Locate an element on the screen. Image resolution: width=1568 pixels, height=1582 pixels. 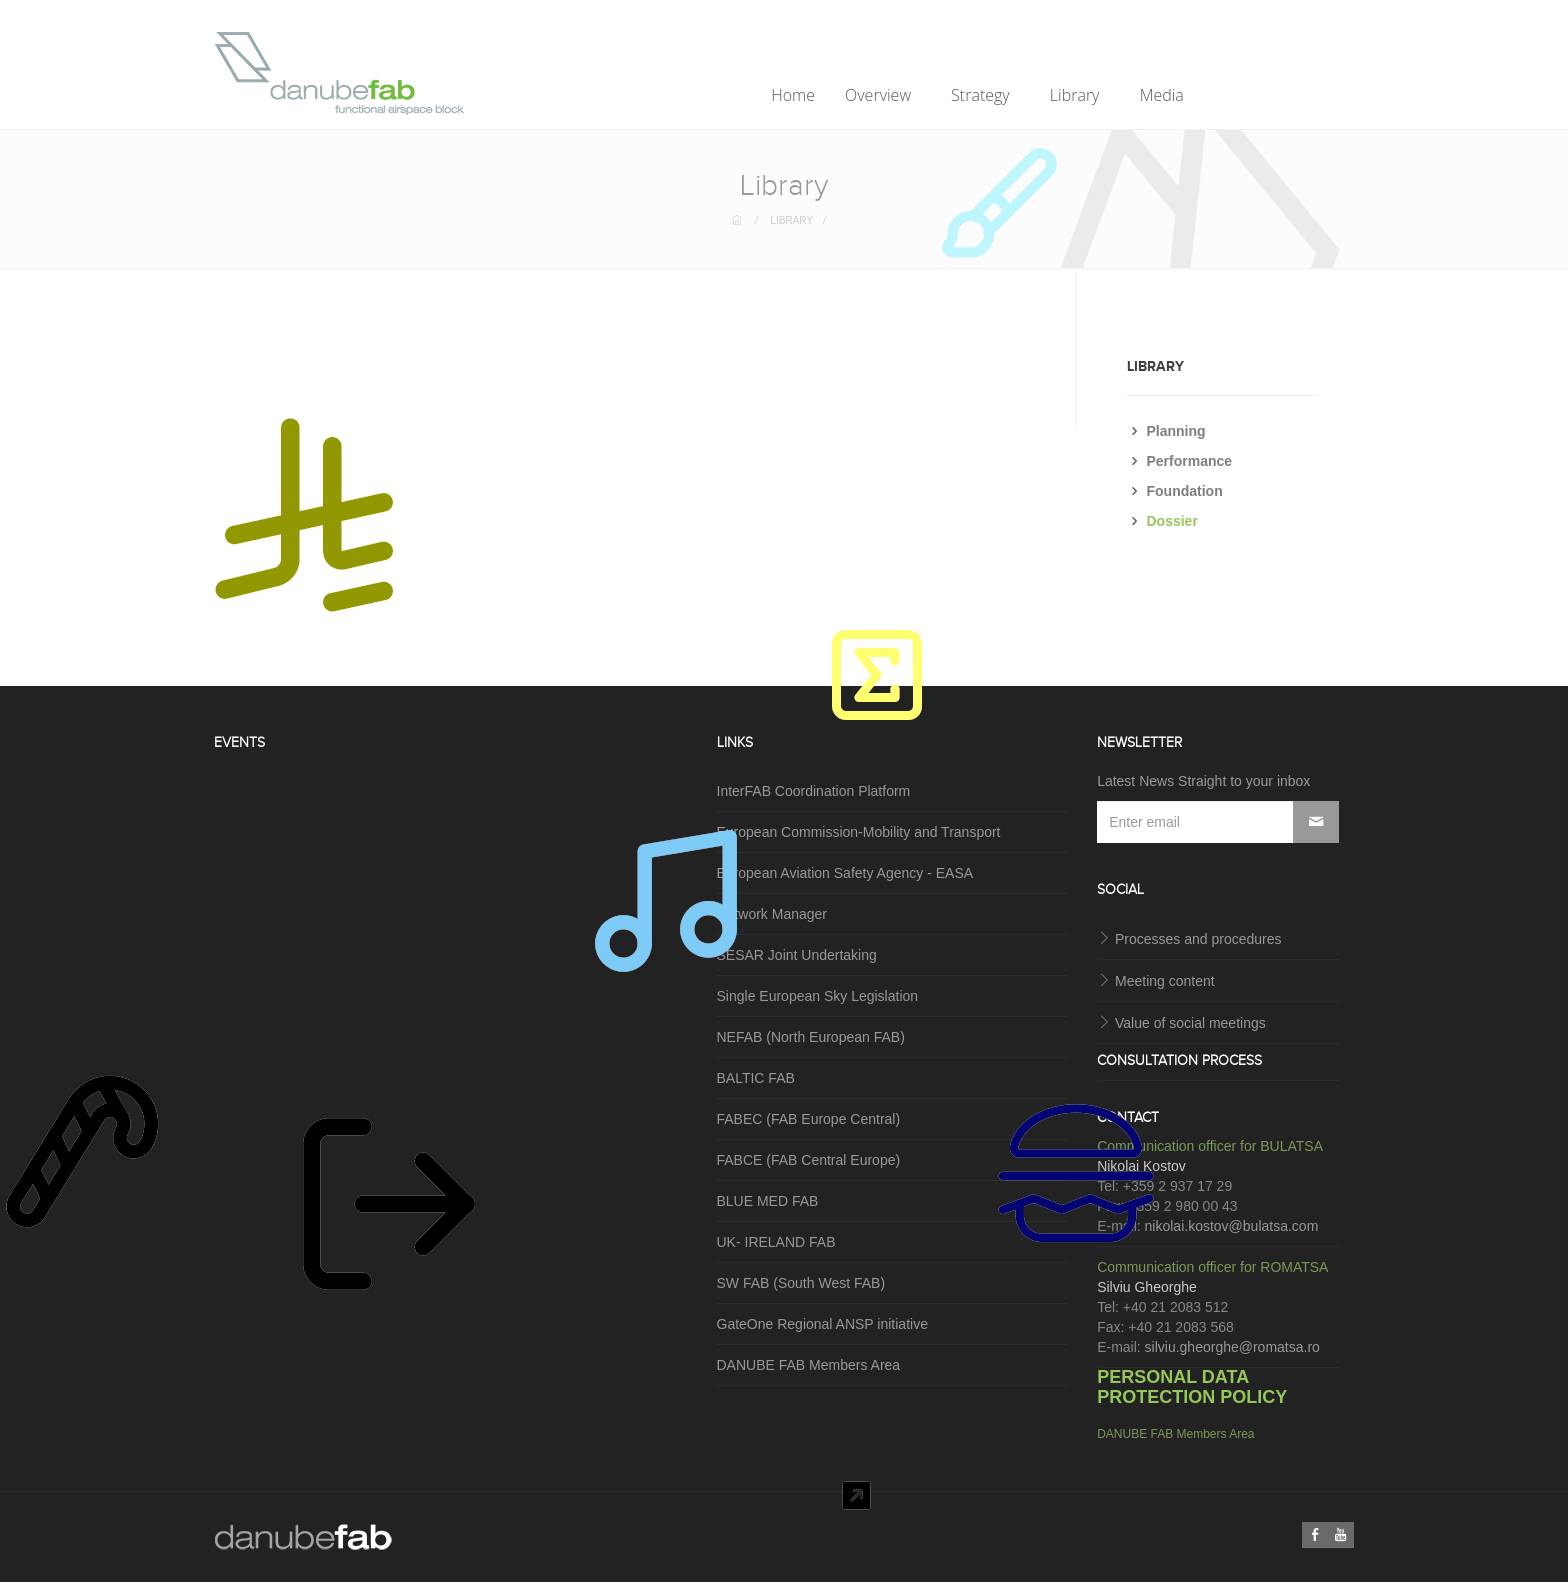
indicates holiday or seasonal content is located at coordinates (82, 1151).